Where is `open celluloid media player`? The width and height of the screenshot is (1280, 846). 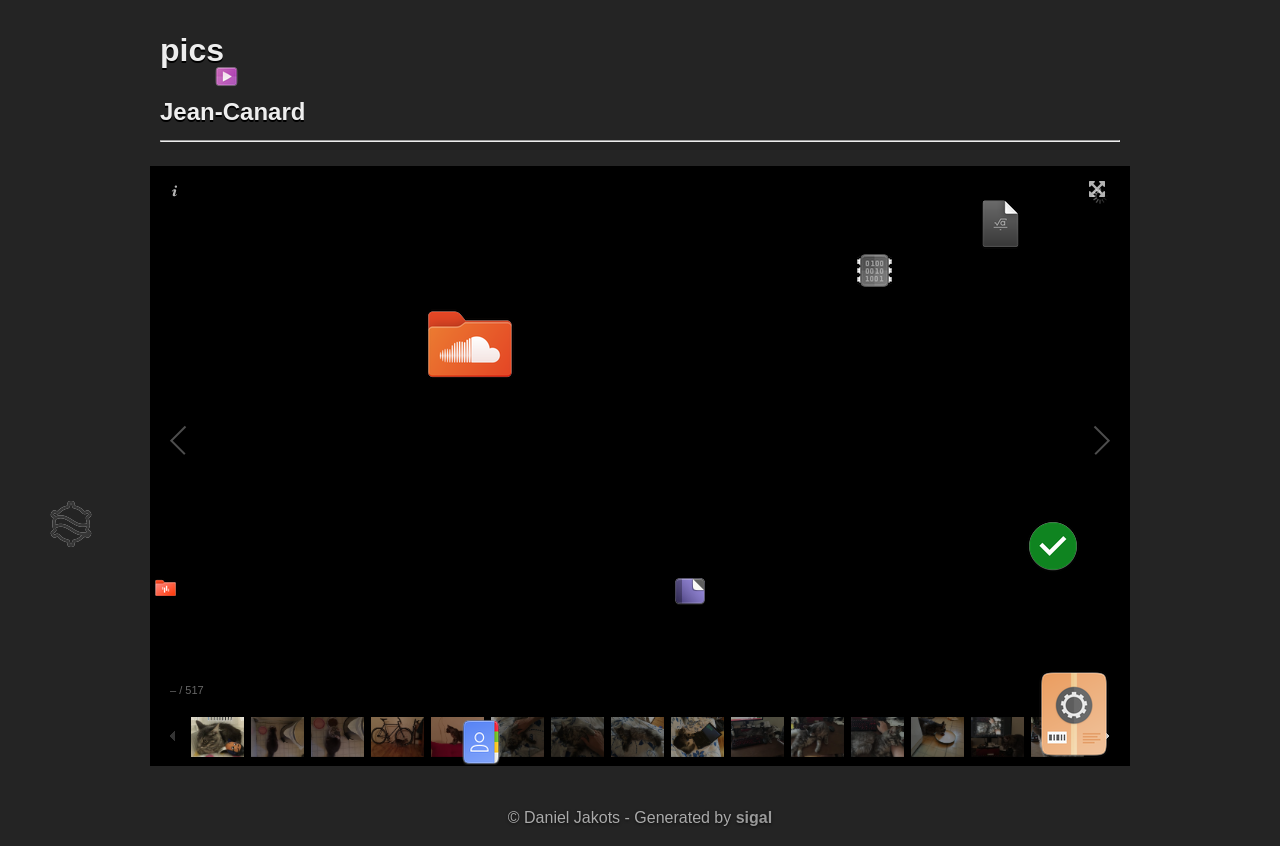 open celluloid media player is located at coordinates (226, 76).